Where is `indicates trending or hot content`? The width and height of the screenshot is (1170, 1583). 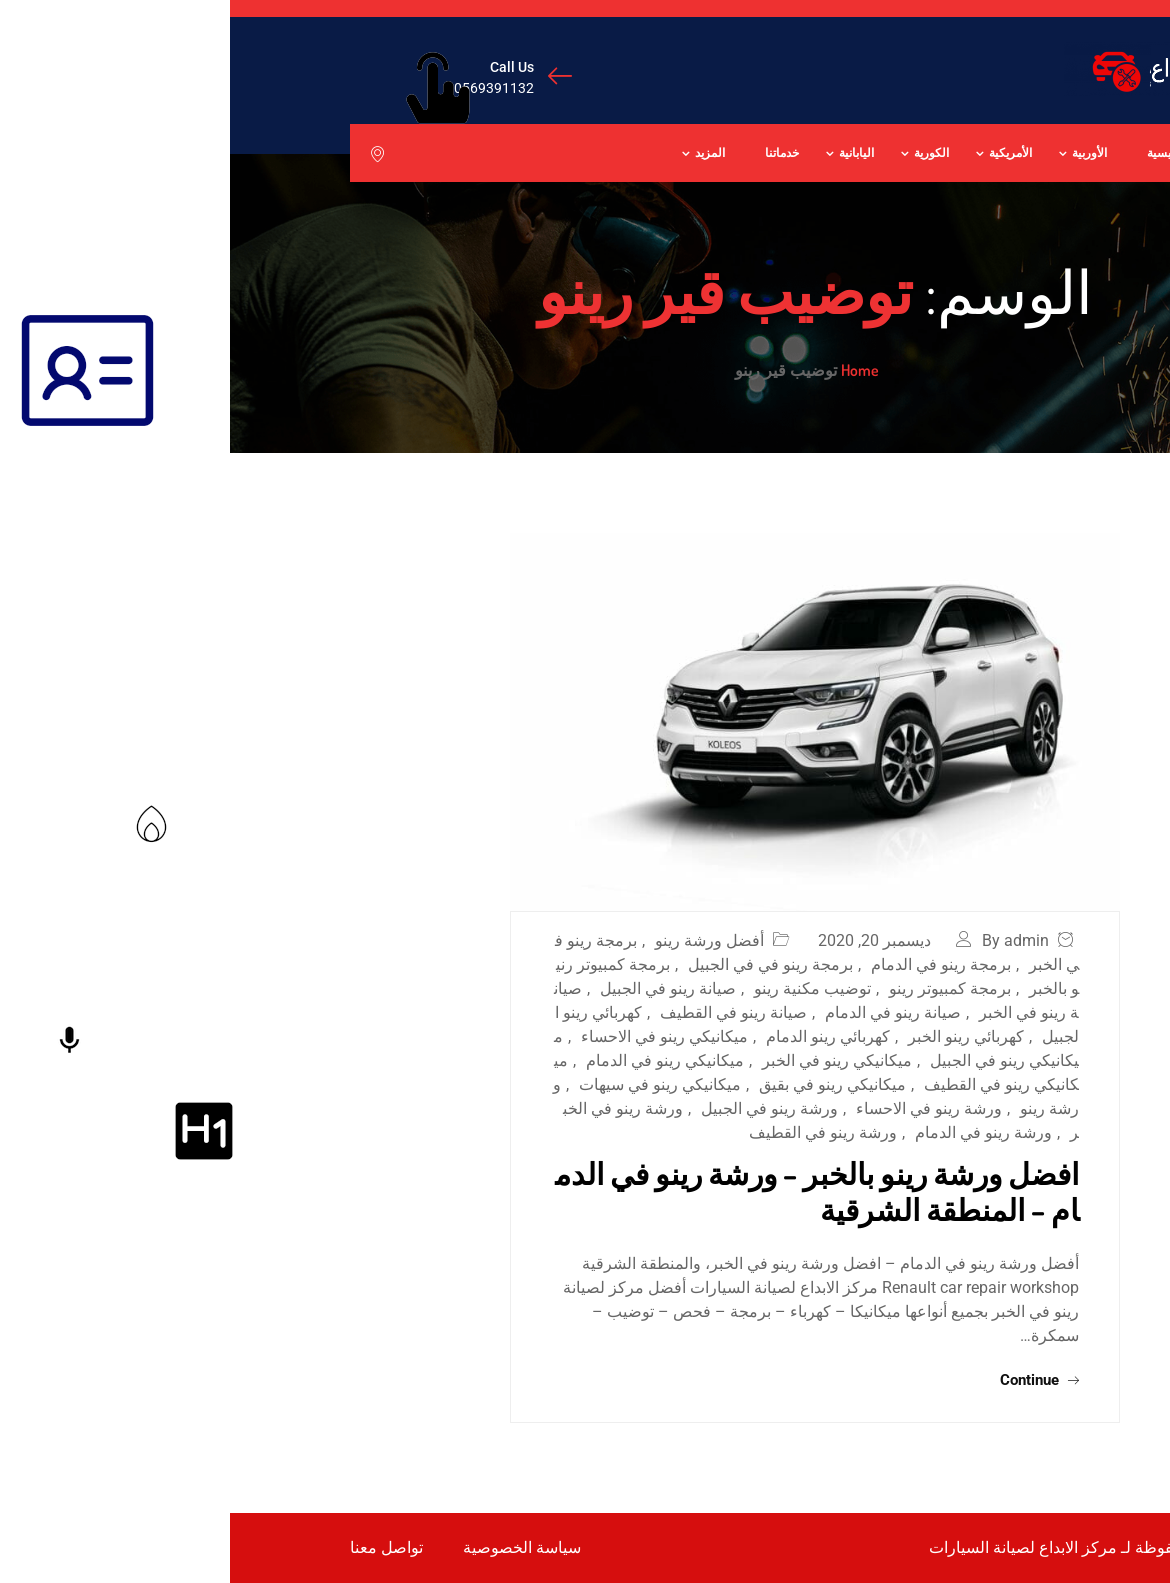
indicates trending or hot content is located at coordinates (151, 824).